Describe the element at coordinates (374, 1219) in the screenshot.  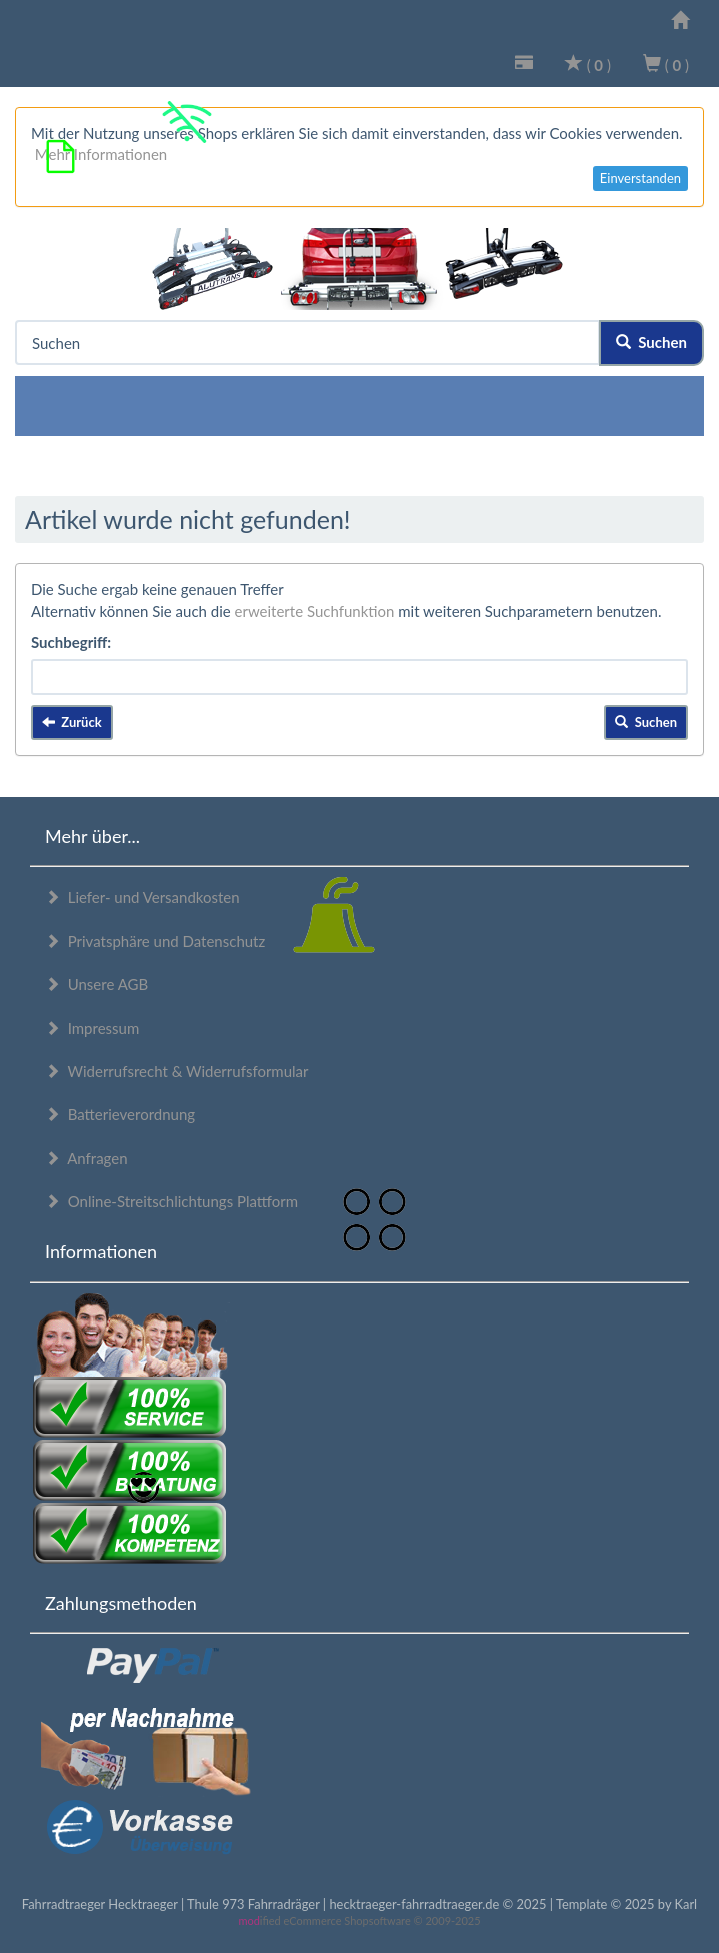
I see `open app drawer or menu grid` at that location.